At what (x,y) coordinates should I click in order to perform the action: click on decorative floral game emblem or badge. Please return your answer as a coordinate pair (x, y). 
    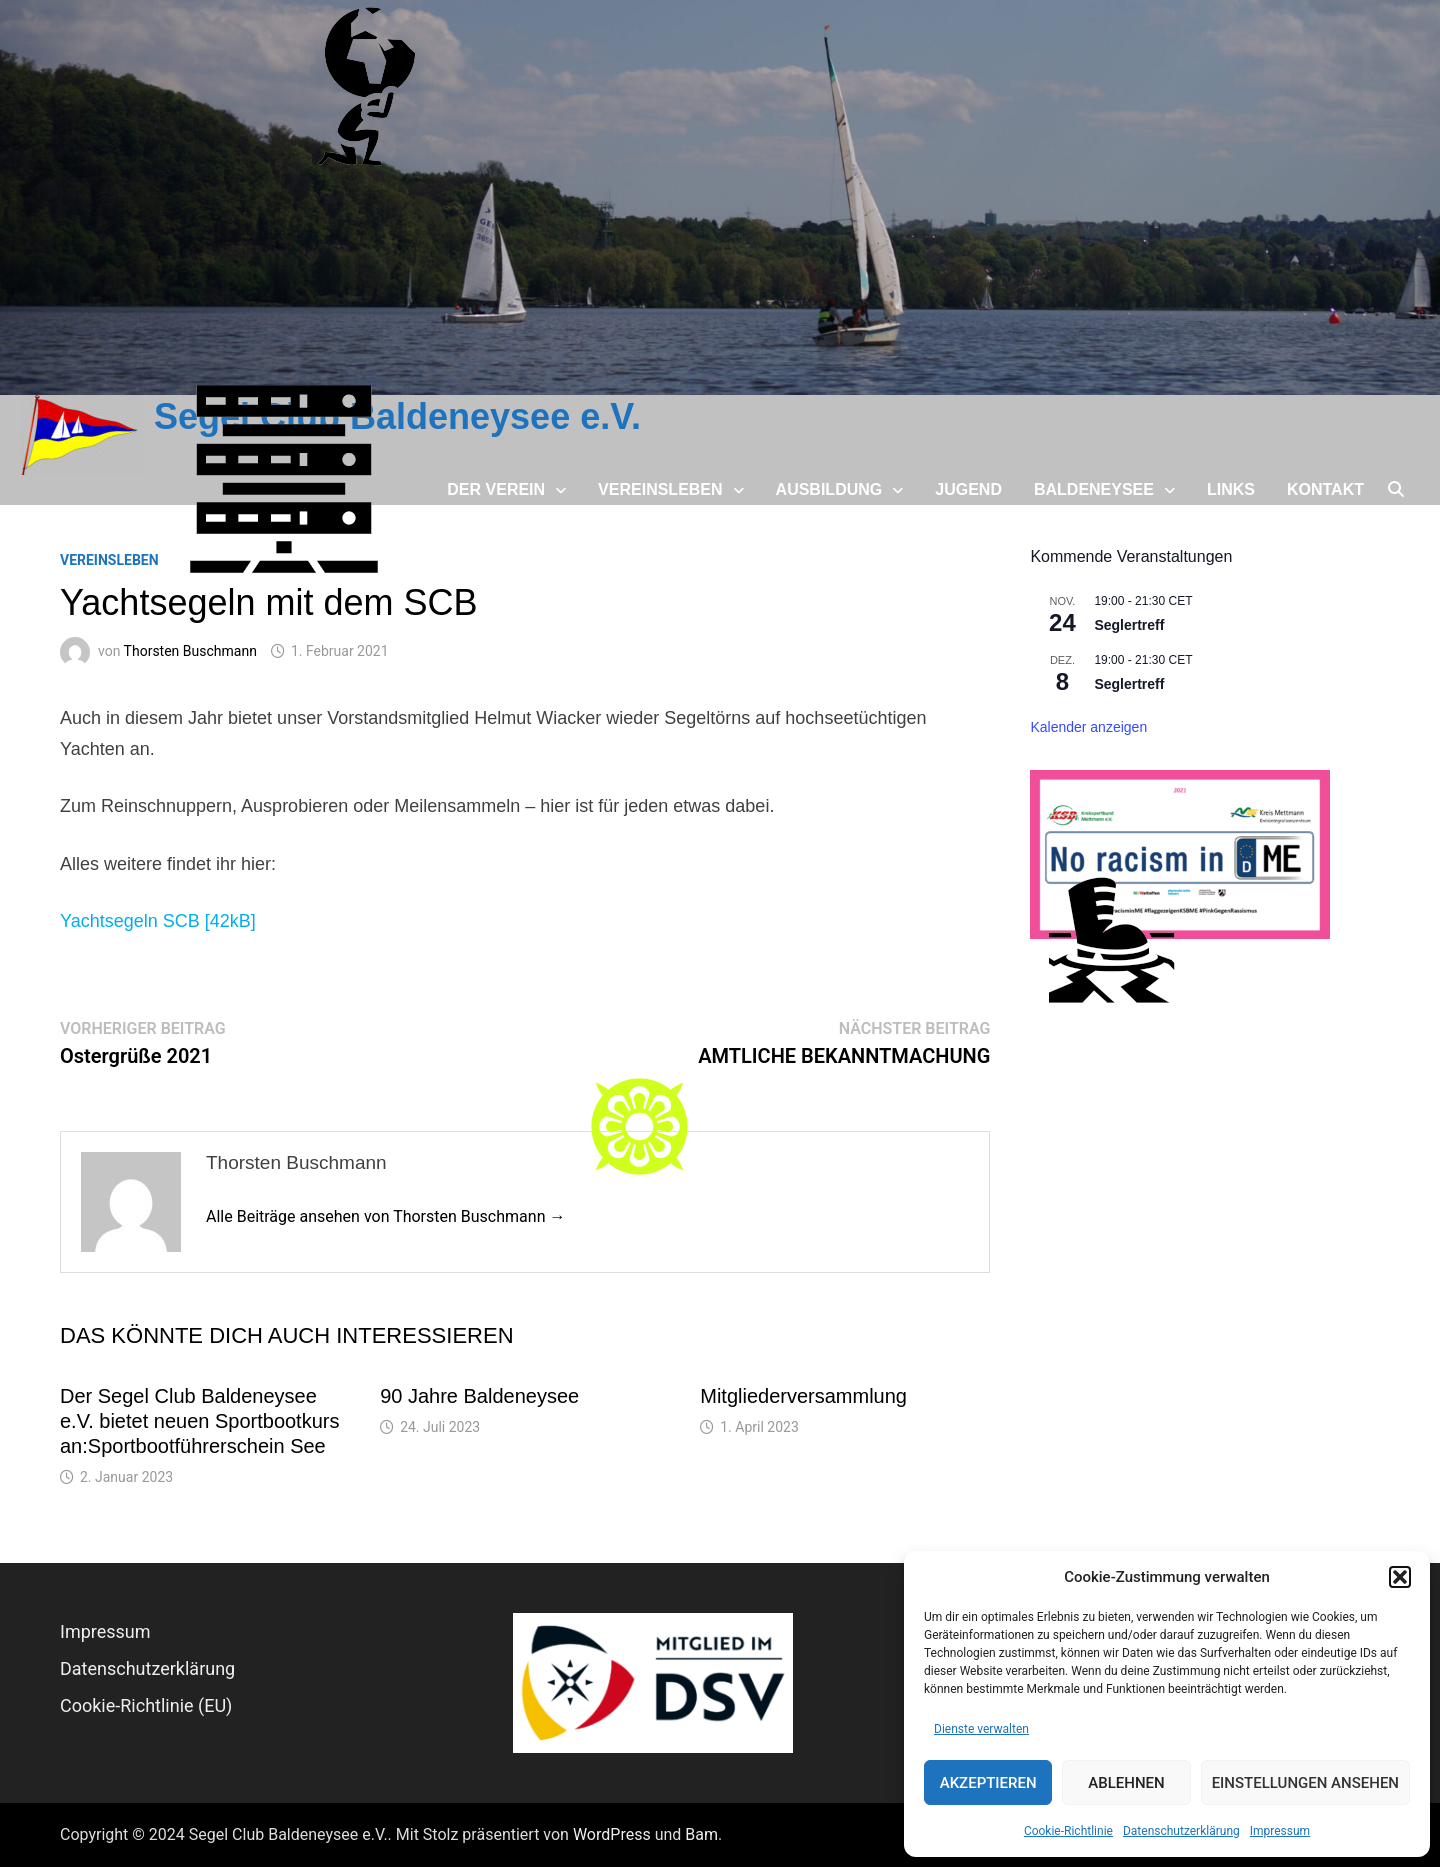
    Looking at the image, I should click on (639, 1126).